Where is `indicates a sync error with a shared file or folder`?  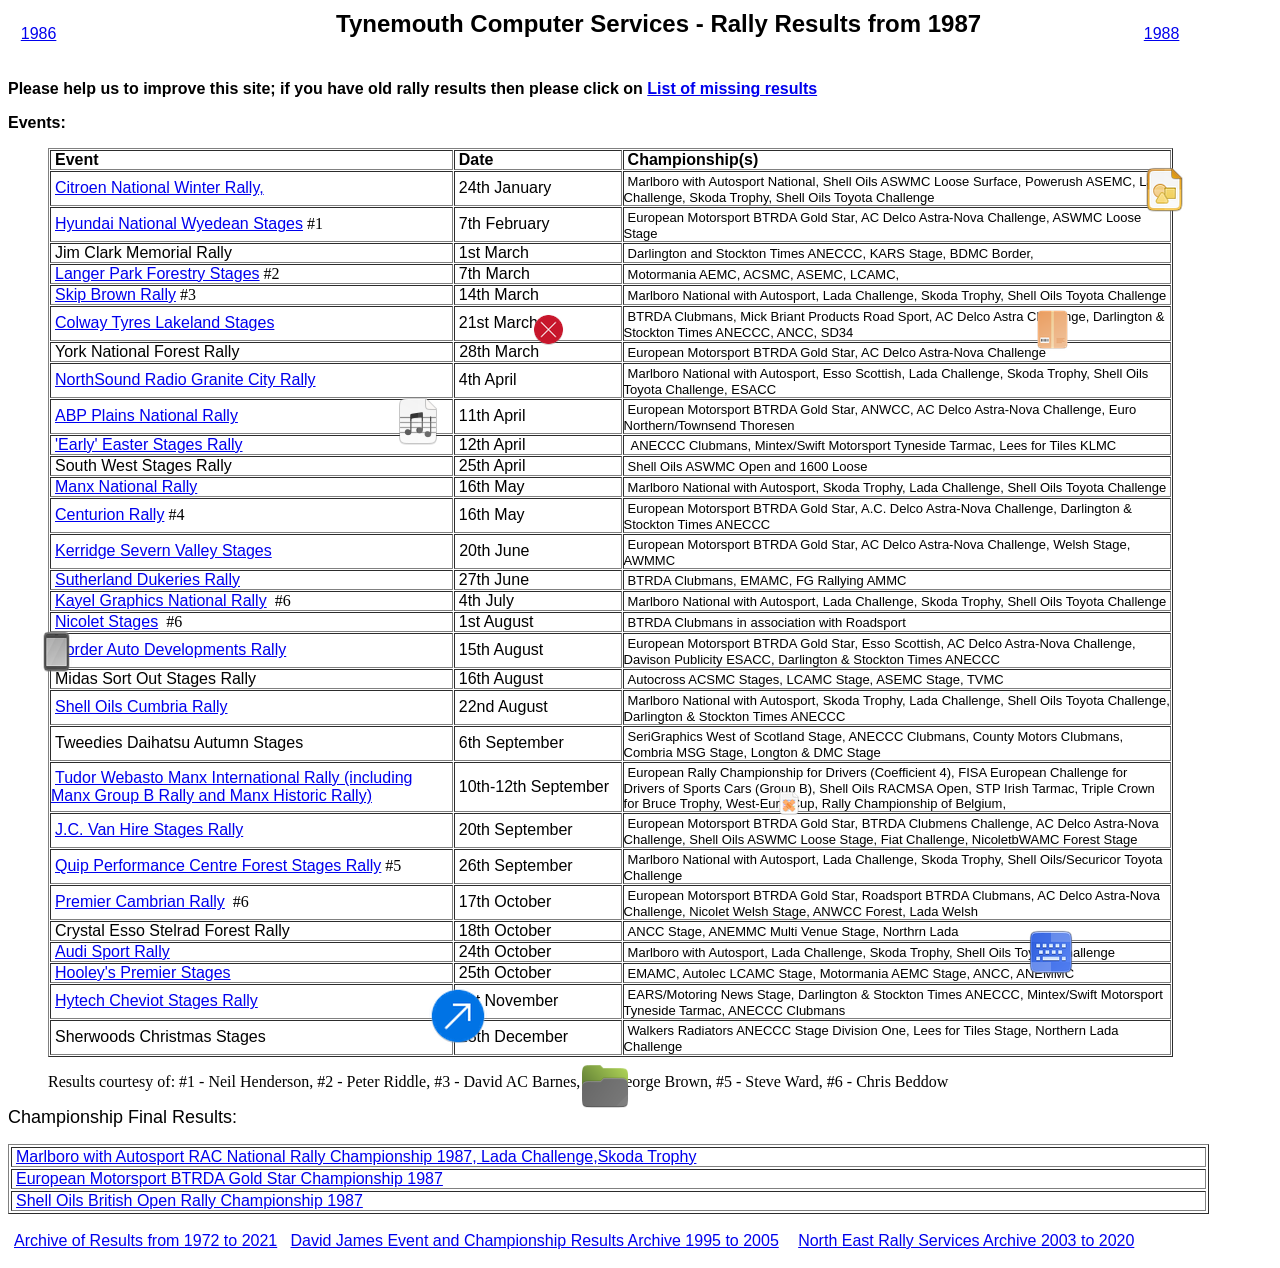 indicates a sync error with a shared file or folder is located at coordinates (548, 329).